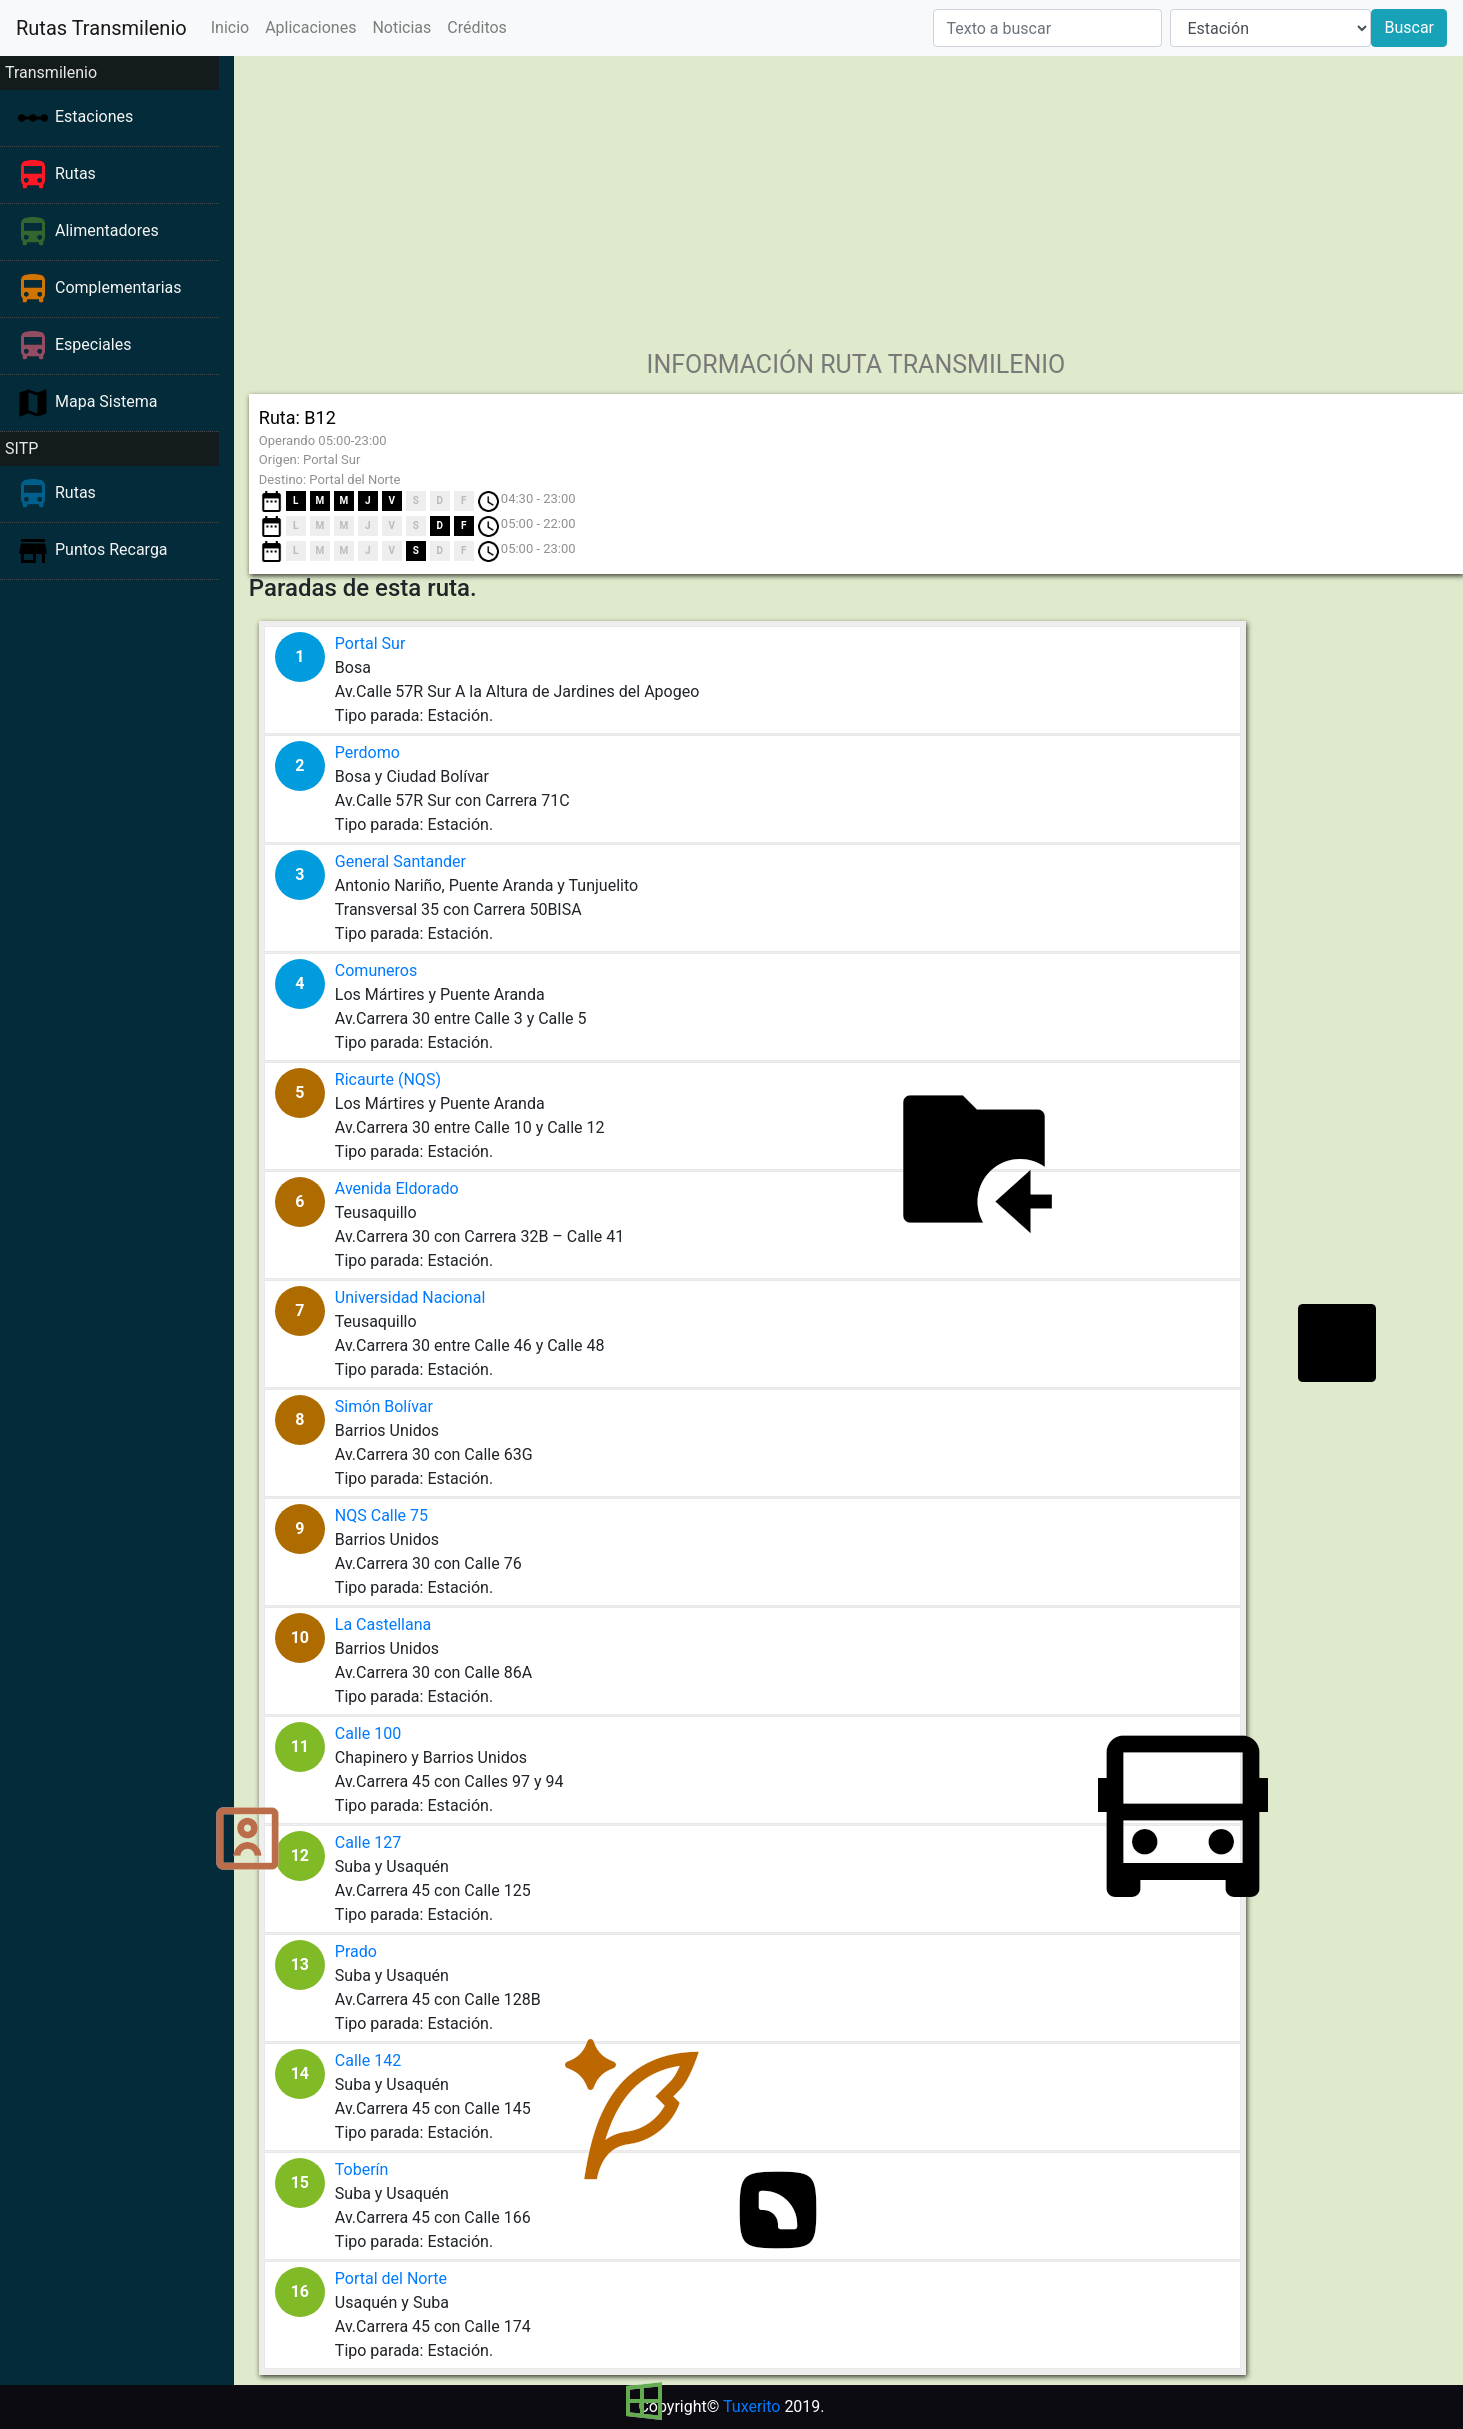 The width and height of the screenshot is (1463, 2429). I want to click on compose with AI writing assistance, so click(641, 2115).